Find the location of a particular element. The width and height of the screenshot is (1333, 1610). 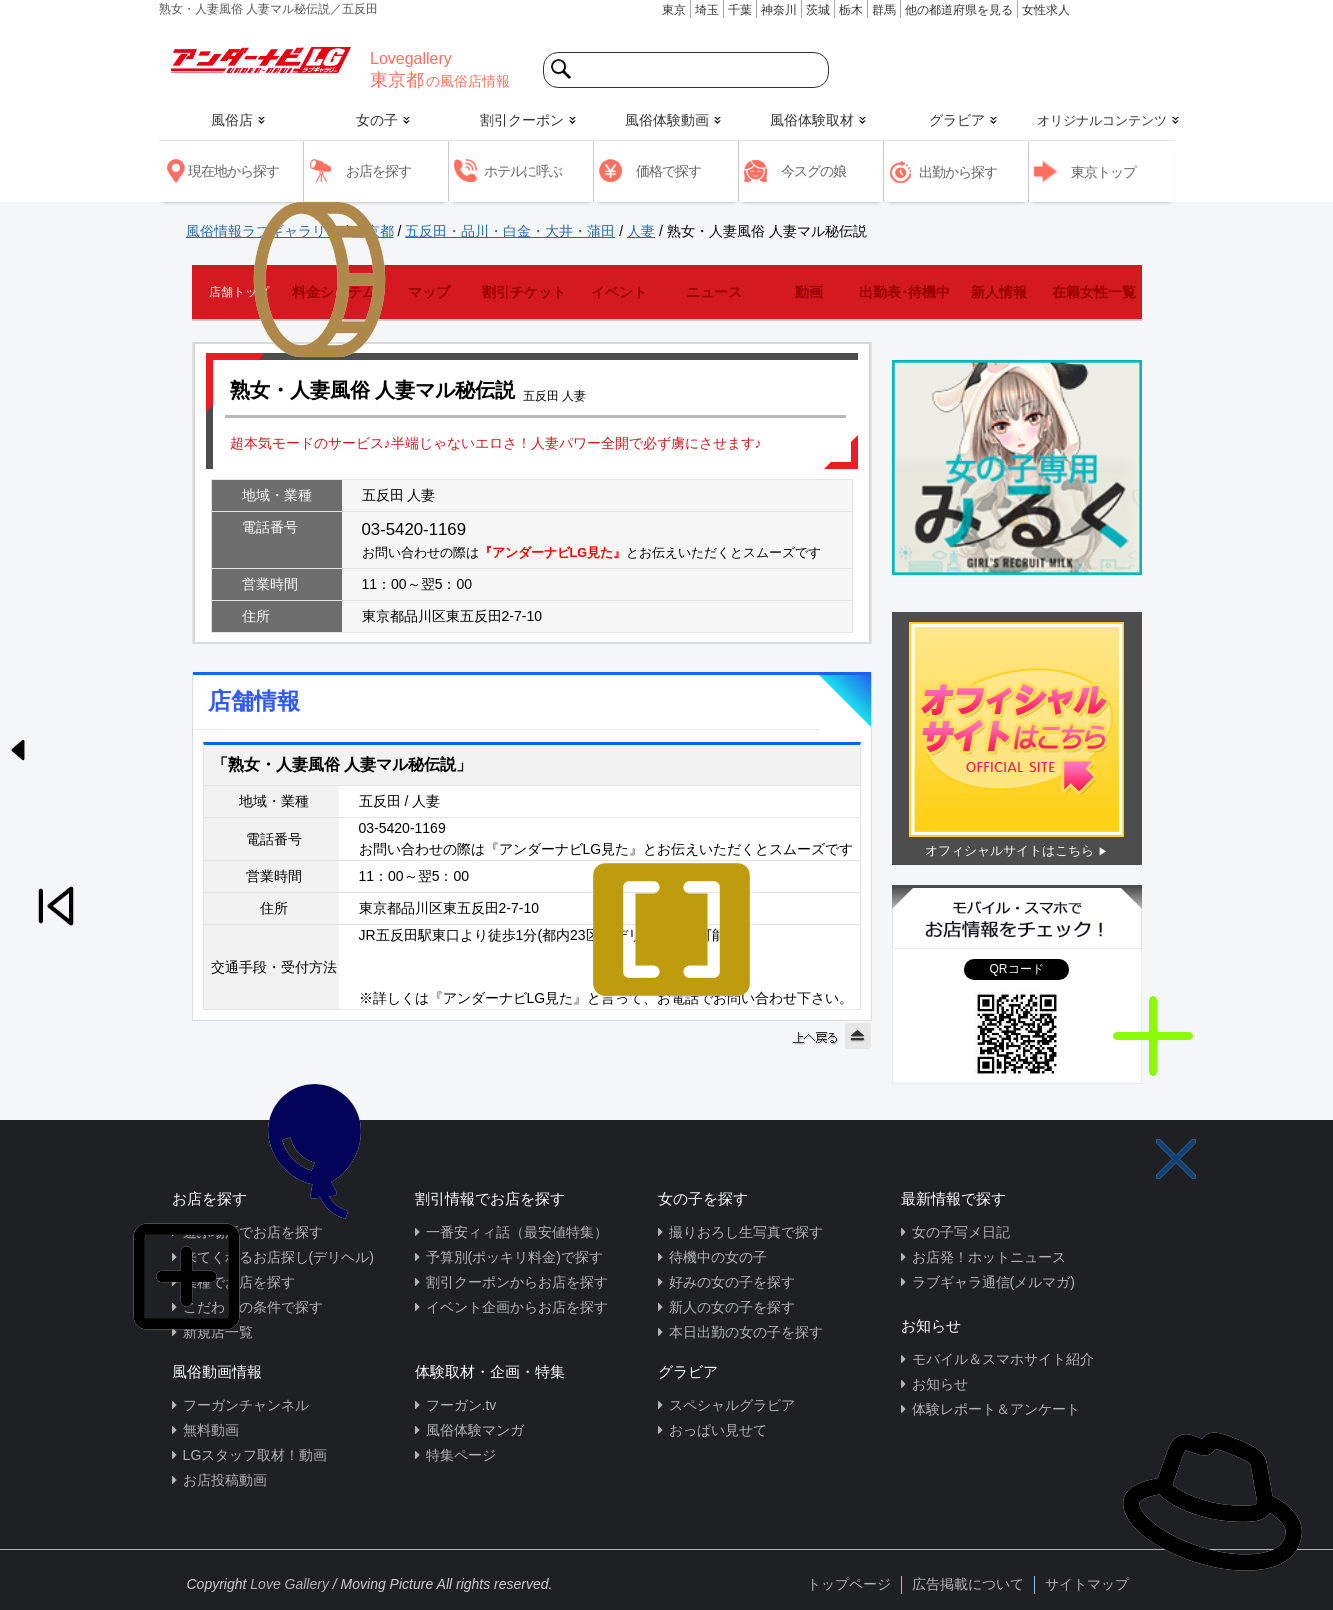

close the current window or dialog is located at coordinates (1176, 1159).